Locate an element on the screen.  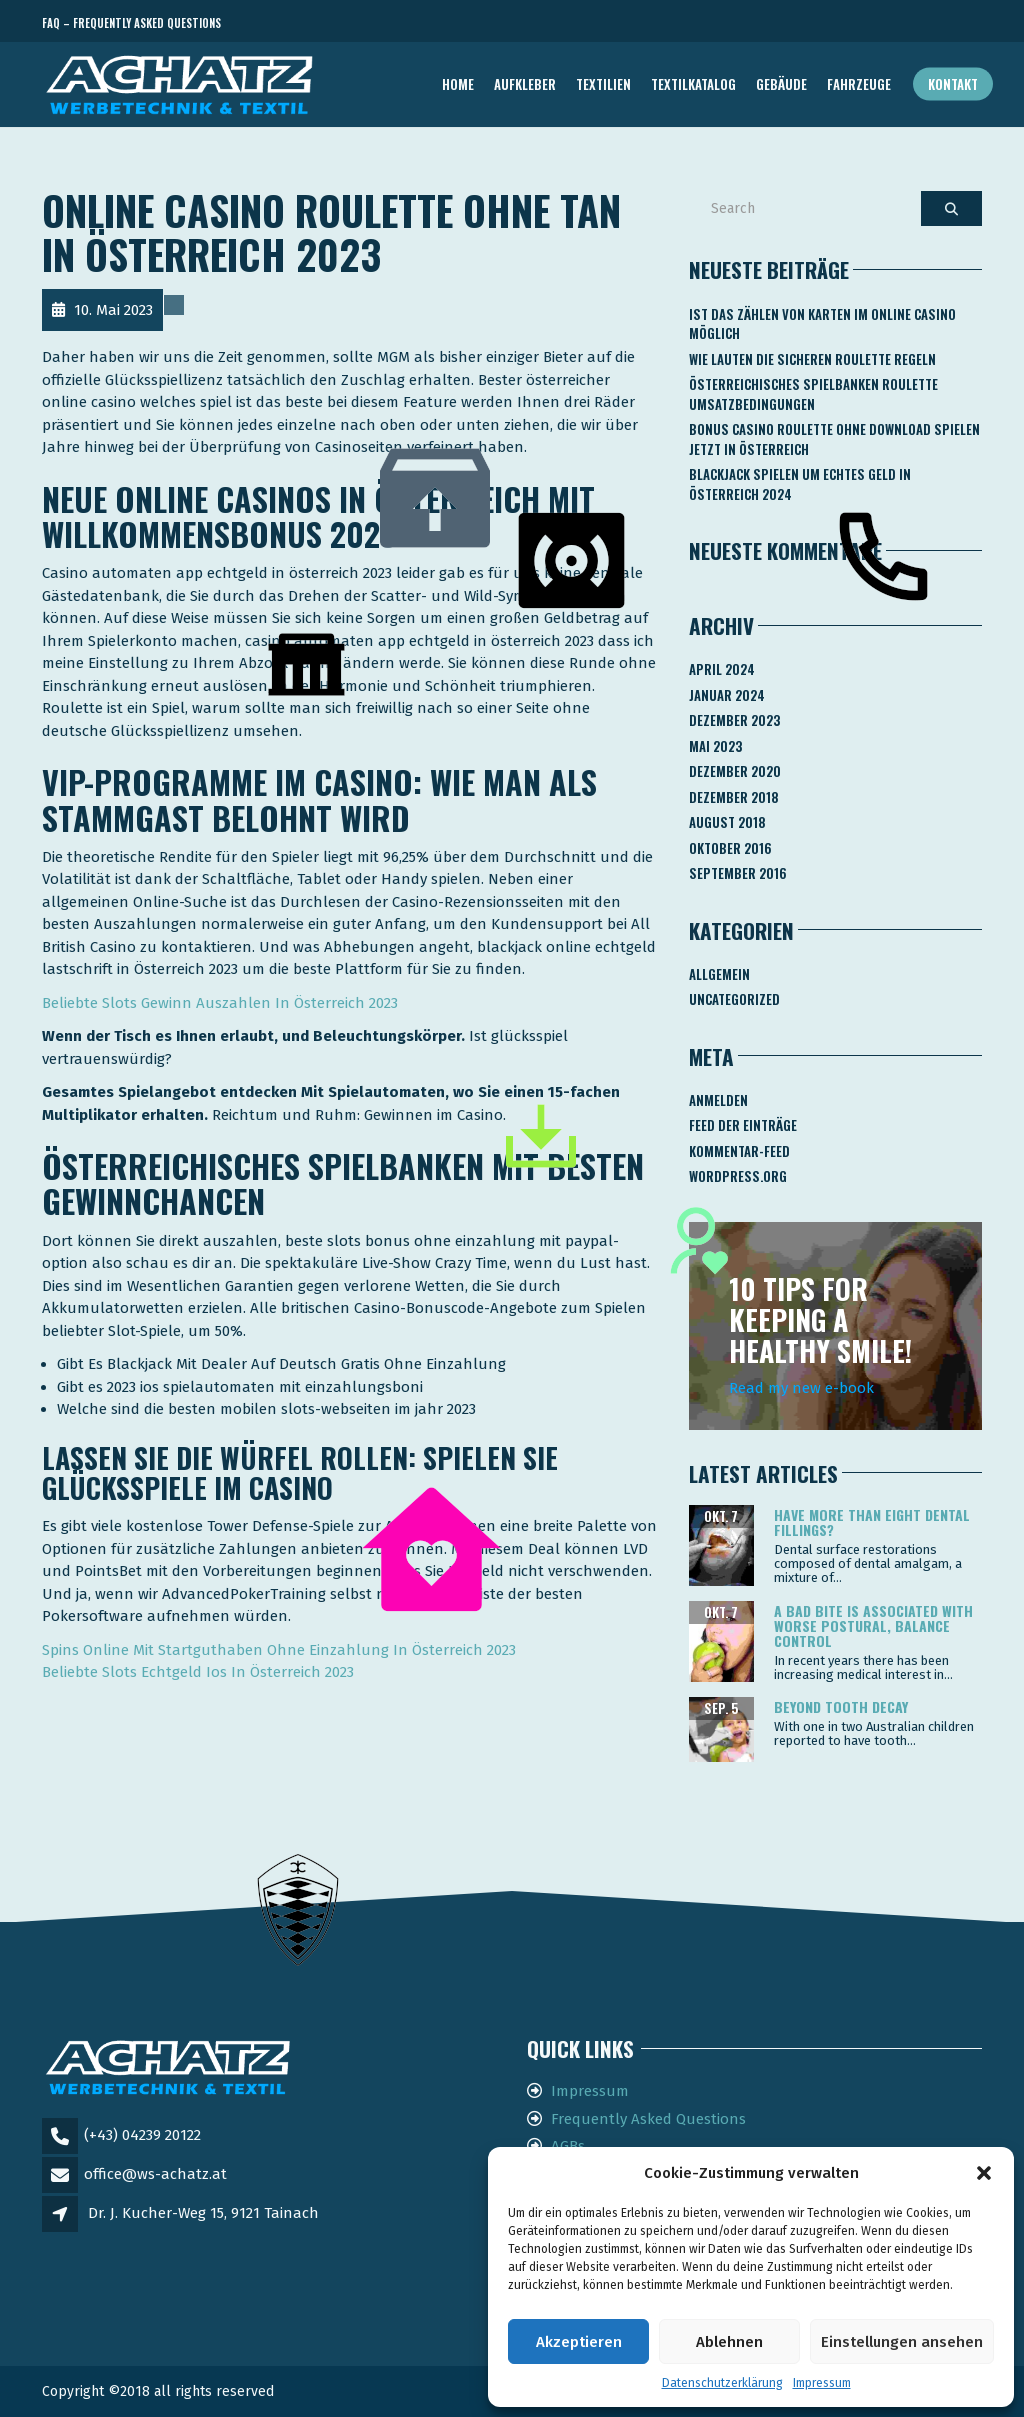
access government services is located at coordinates (306, 664).